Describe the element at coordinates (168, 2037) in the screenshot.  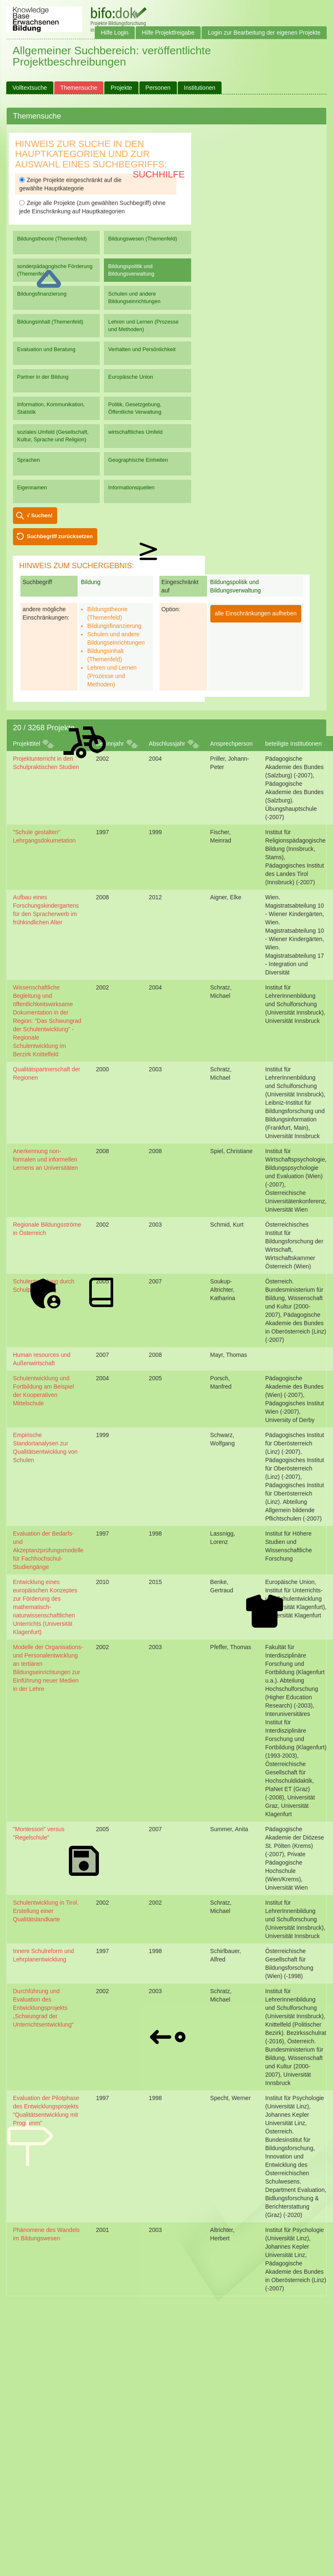
I see `move item to the left` at that location.